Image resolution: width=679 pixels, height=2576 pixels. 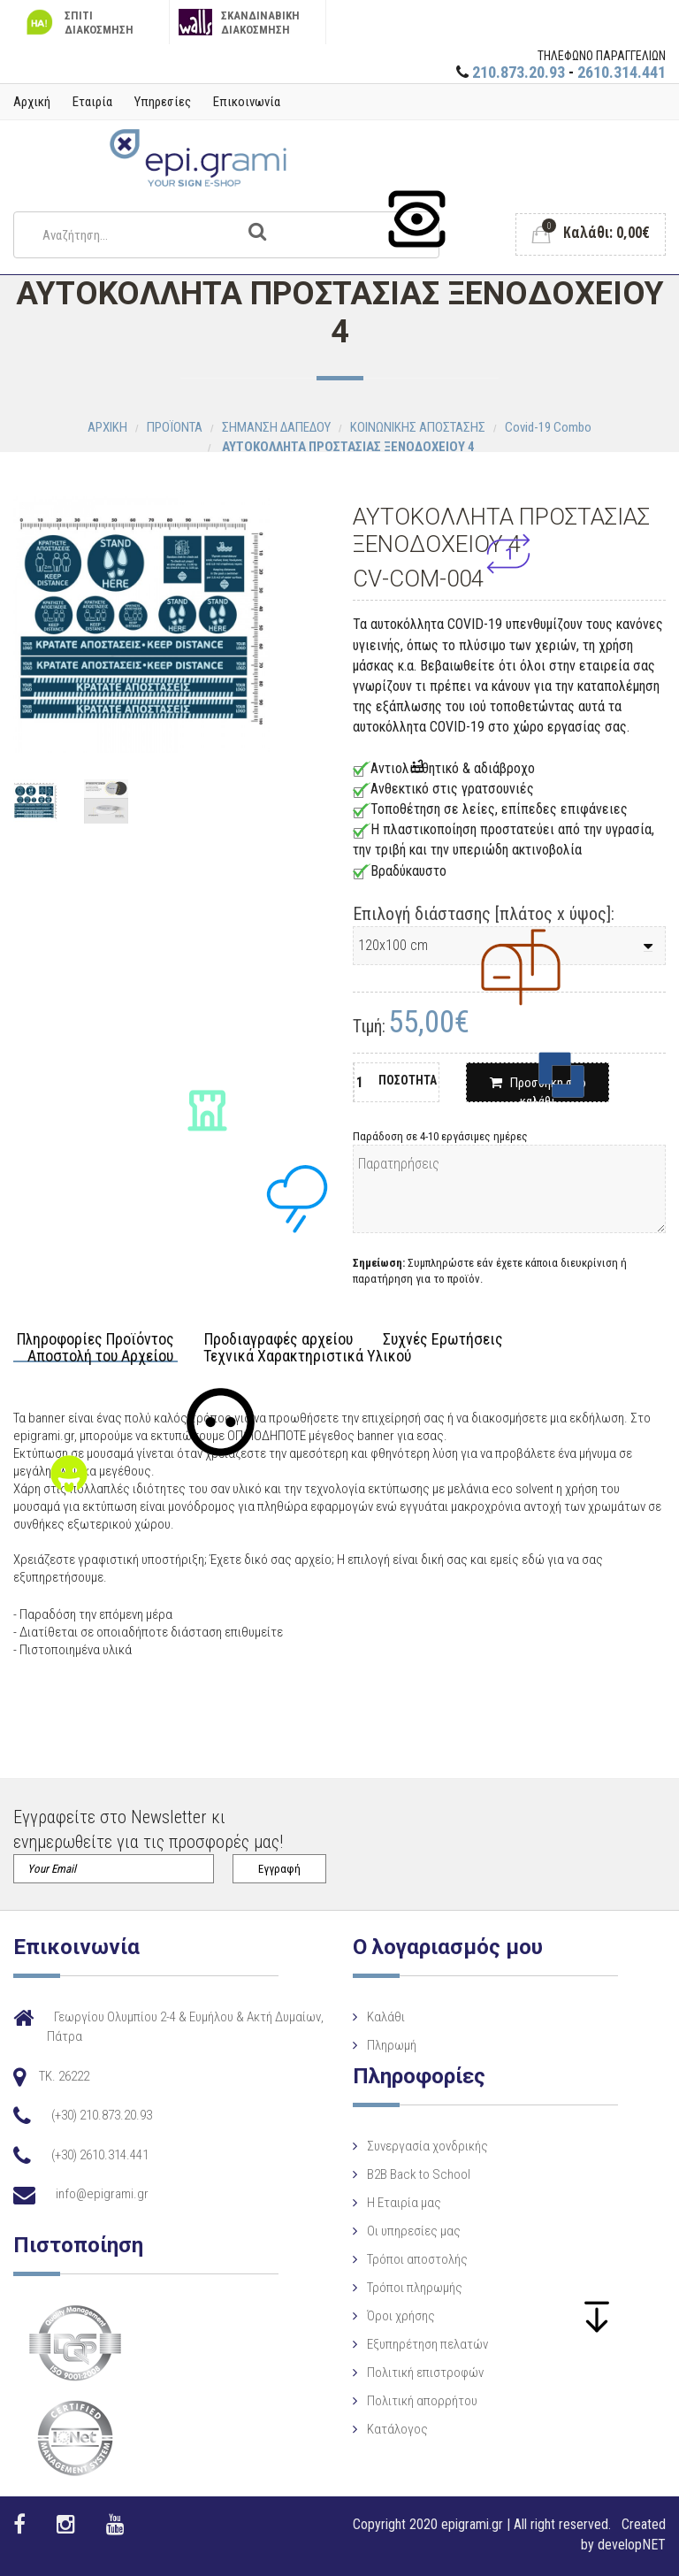 What do you see at coordinates (521, 969) in the screenshot?
I see `access your mailbox or inbox` at bounding box center [521, 969].